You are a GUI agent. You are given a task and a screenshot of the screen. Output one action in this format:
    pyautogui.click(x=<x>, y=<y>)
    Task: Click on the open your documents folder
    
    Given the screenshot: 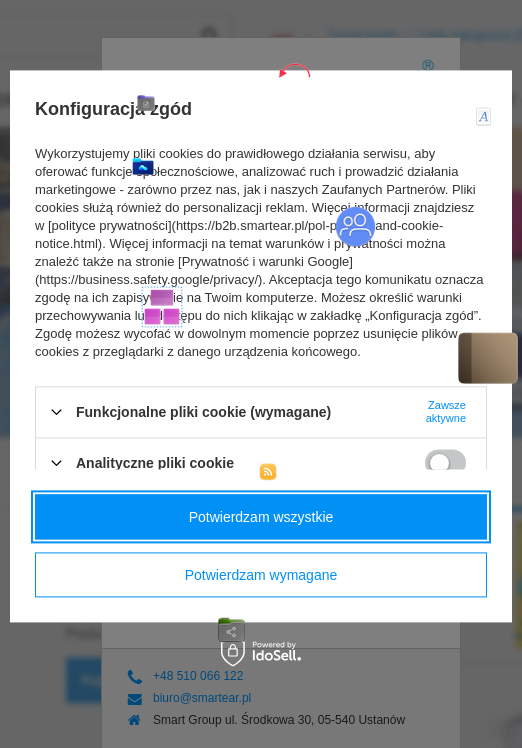 What is the action you would take?
    pyautogui.click(x=146, y=103)
    